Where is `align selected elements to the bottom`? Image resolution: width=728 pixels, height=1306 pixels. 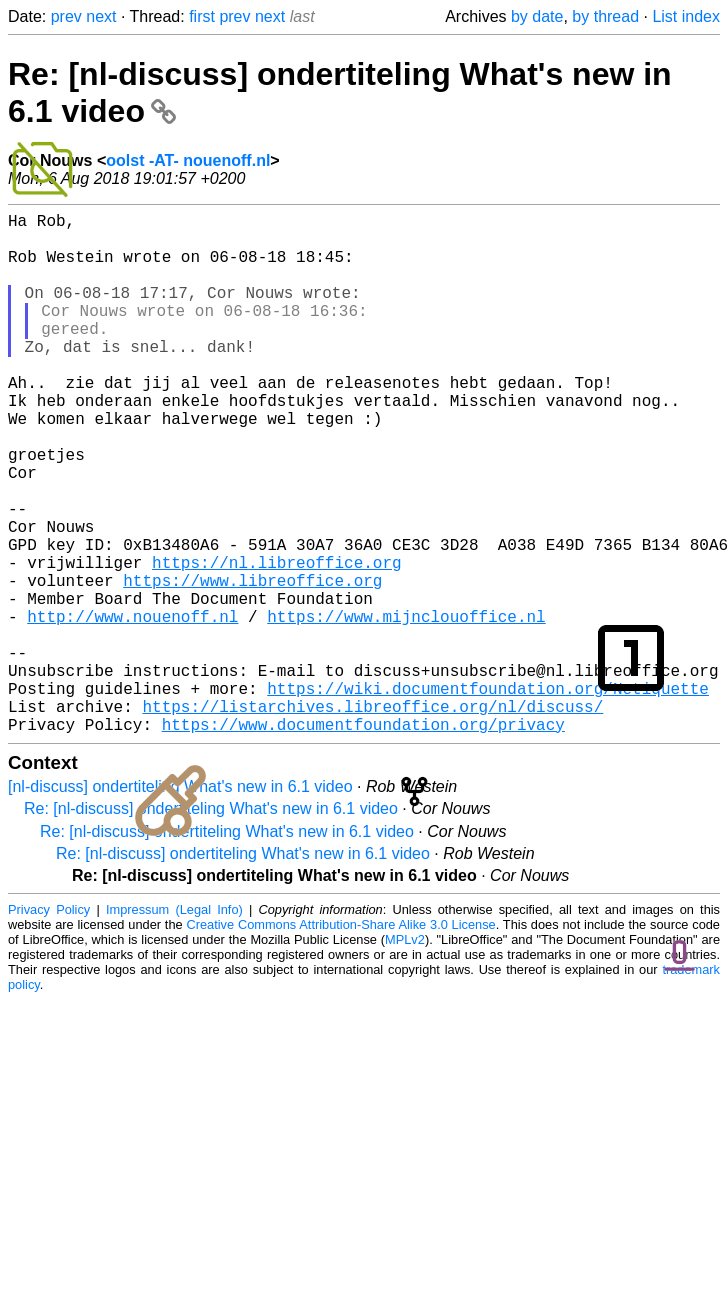
align selected elements to the bottom is located at coordinates (679, 955).